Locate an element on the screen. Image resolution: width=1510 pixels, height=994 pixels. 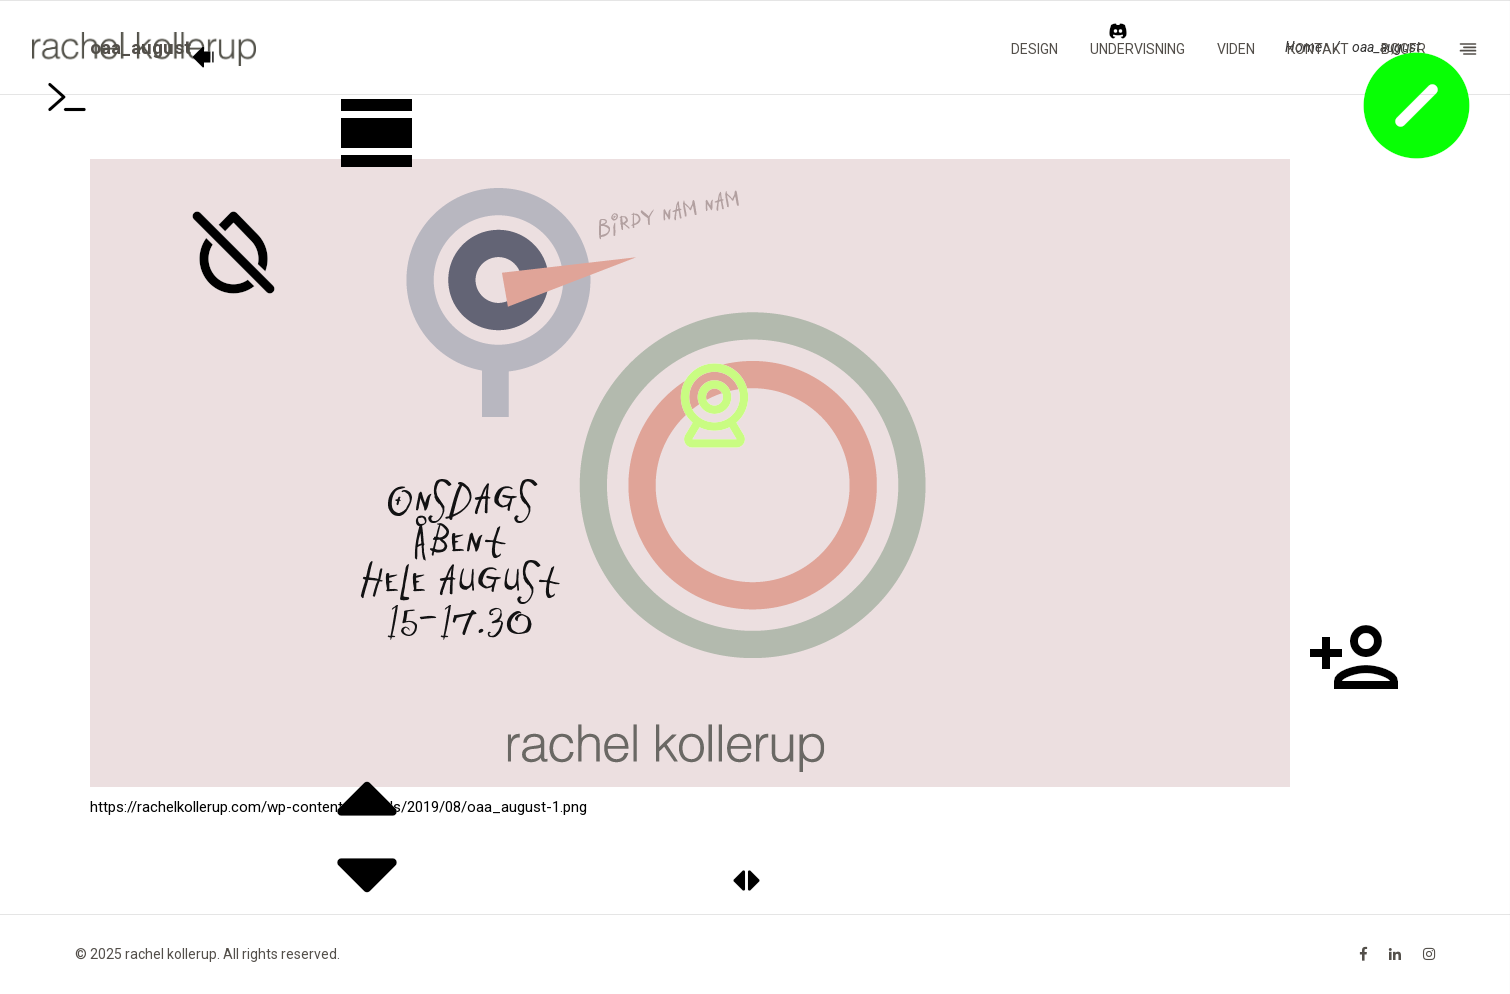
go back to previous screen is located at coordinates (204, 57).